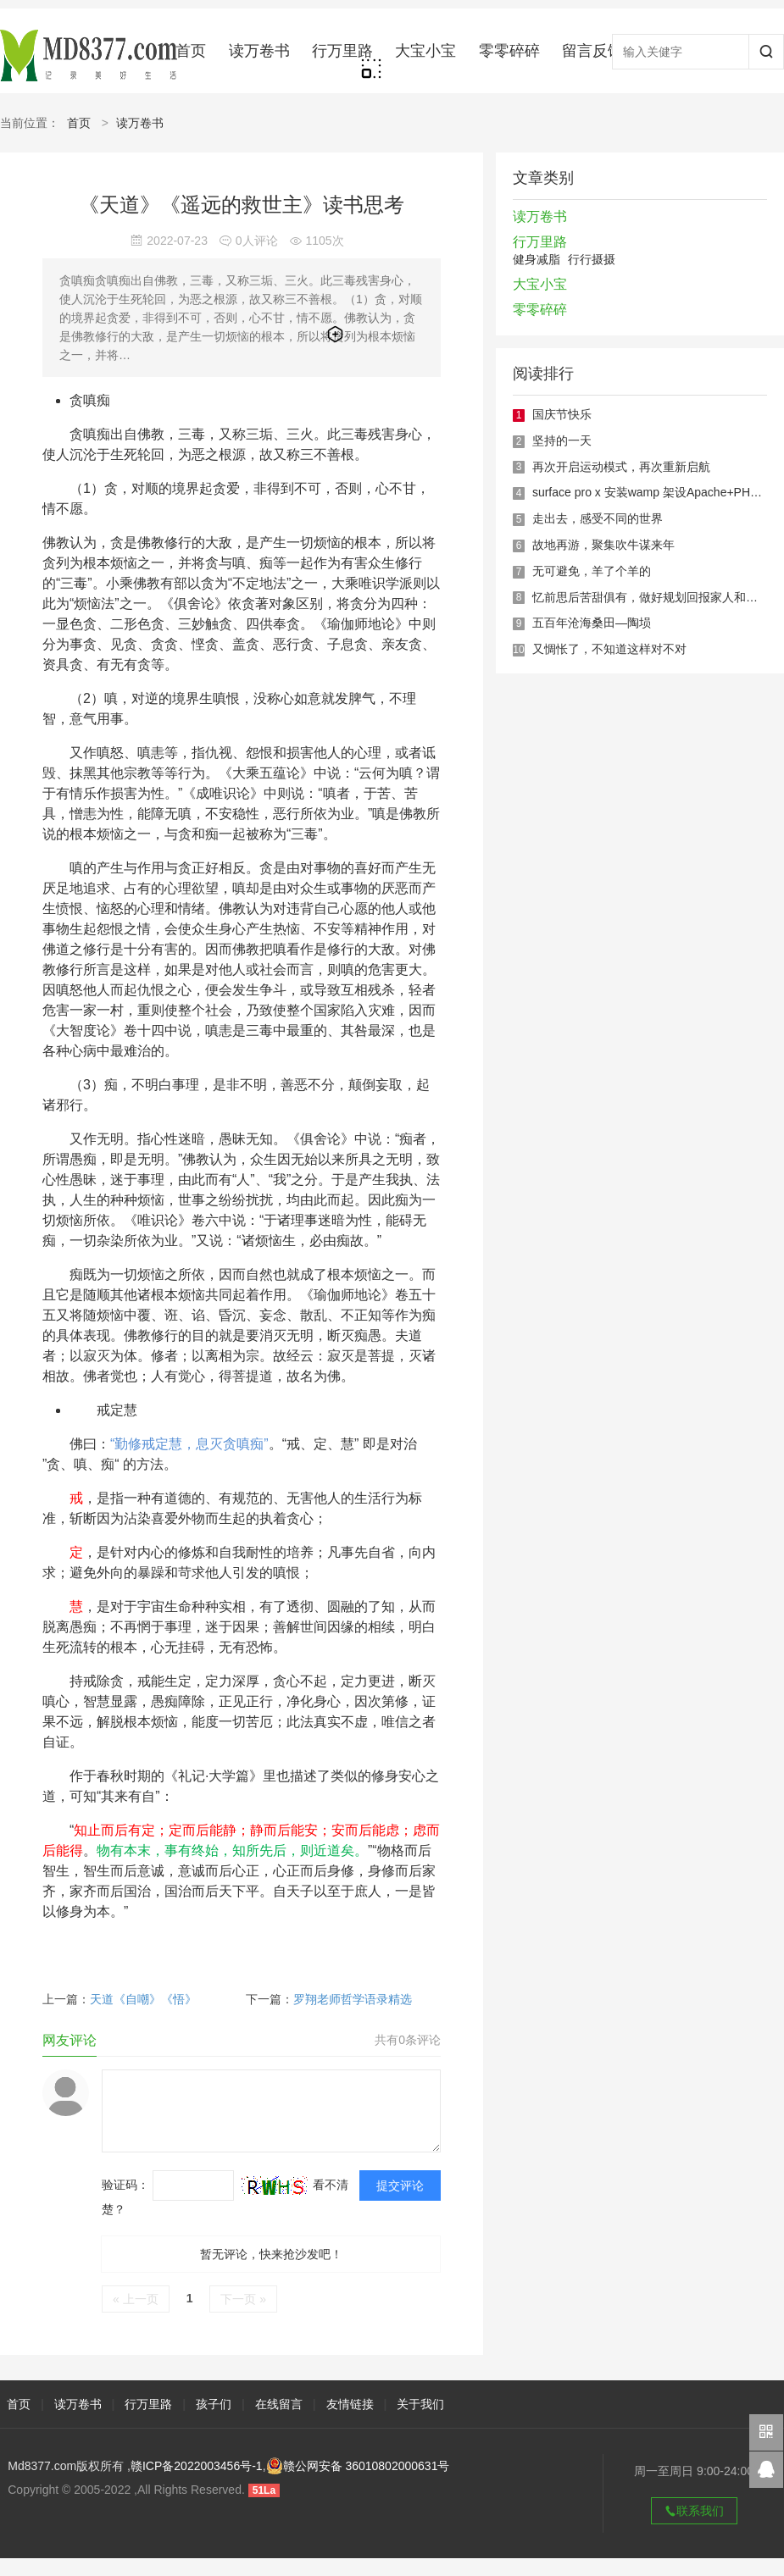 This screenshot has height=2576, width=784. What do you see at coordinates (371, 69) in the screenshot?
I see `align content to bottom-left corner` at bounding box center [371, 69].